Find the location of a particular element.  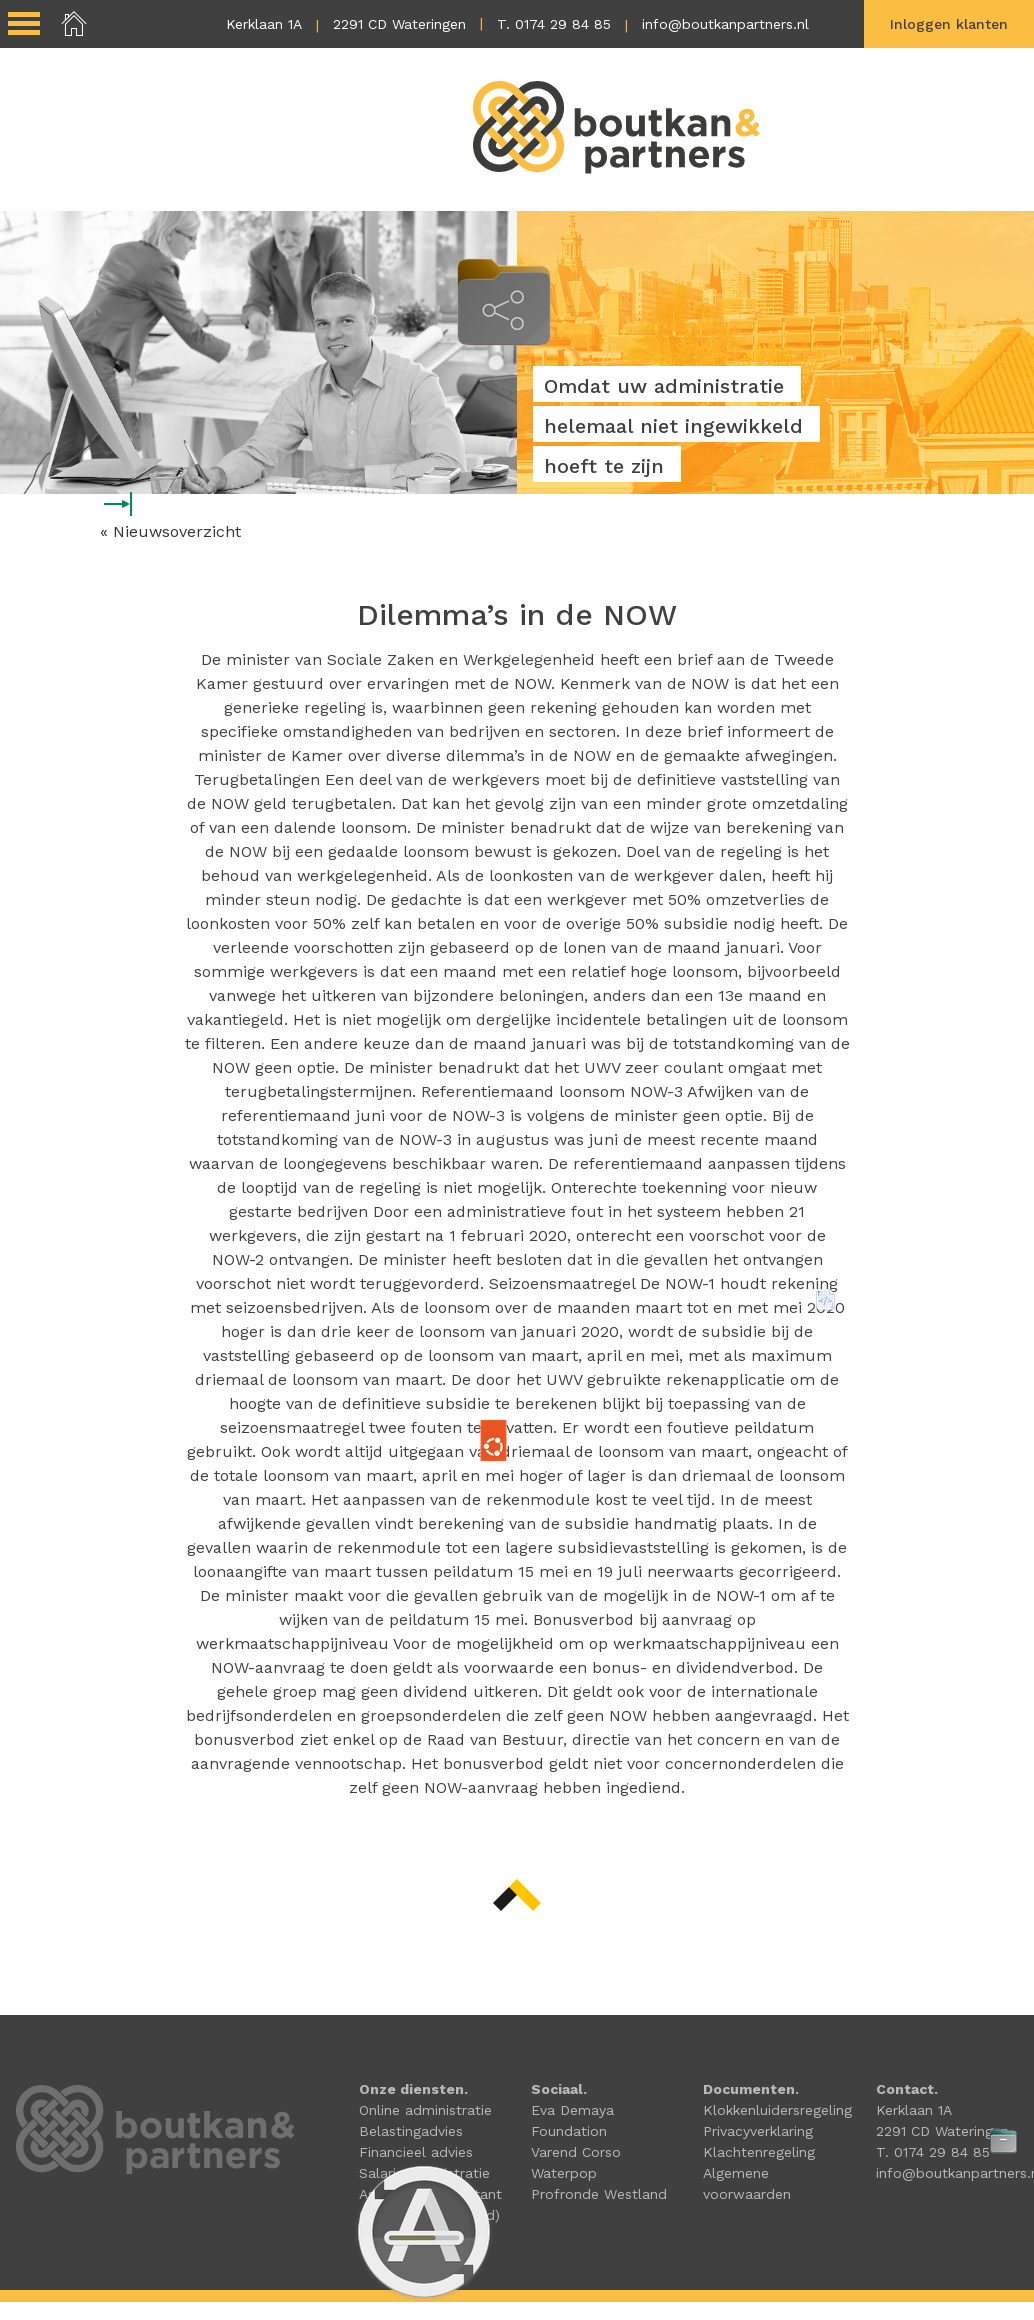

open the ubuntu system menu is located at coordinates (493, 1440).